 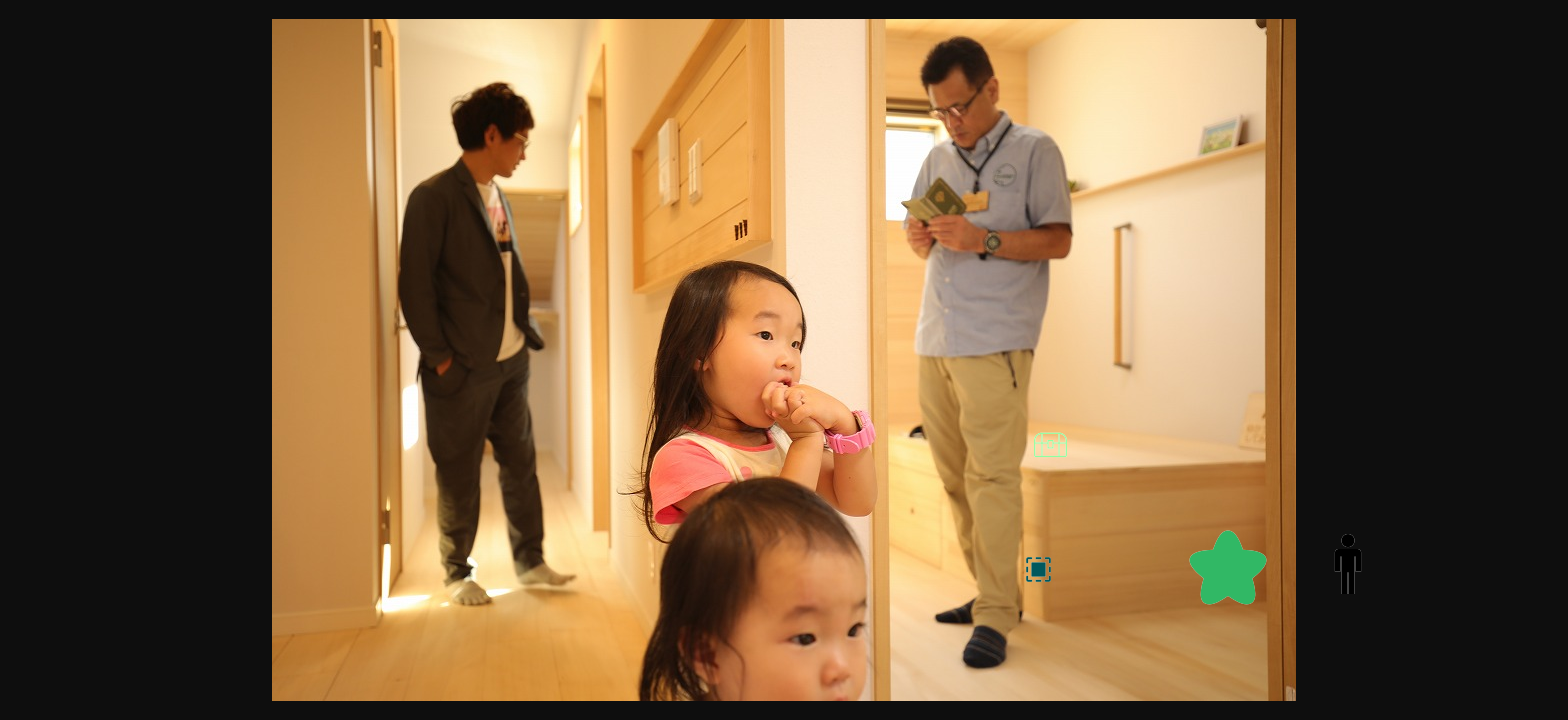 What do you see at coordinates (1050, 445) in the screenshot?
I see `access your rewards or collected items` at bounding box center [1050, 445].